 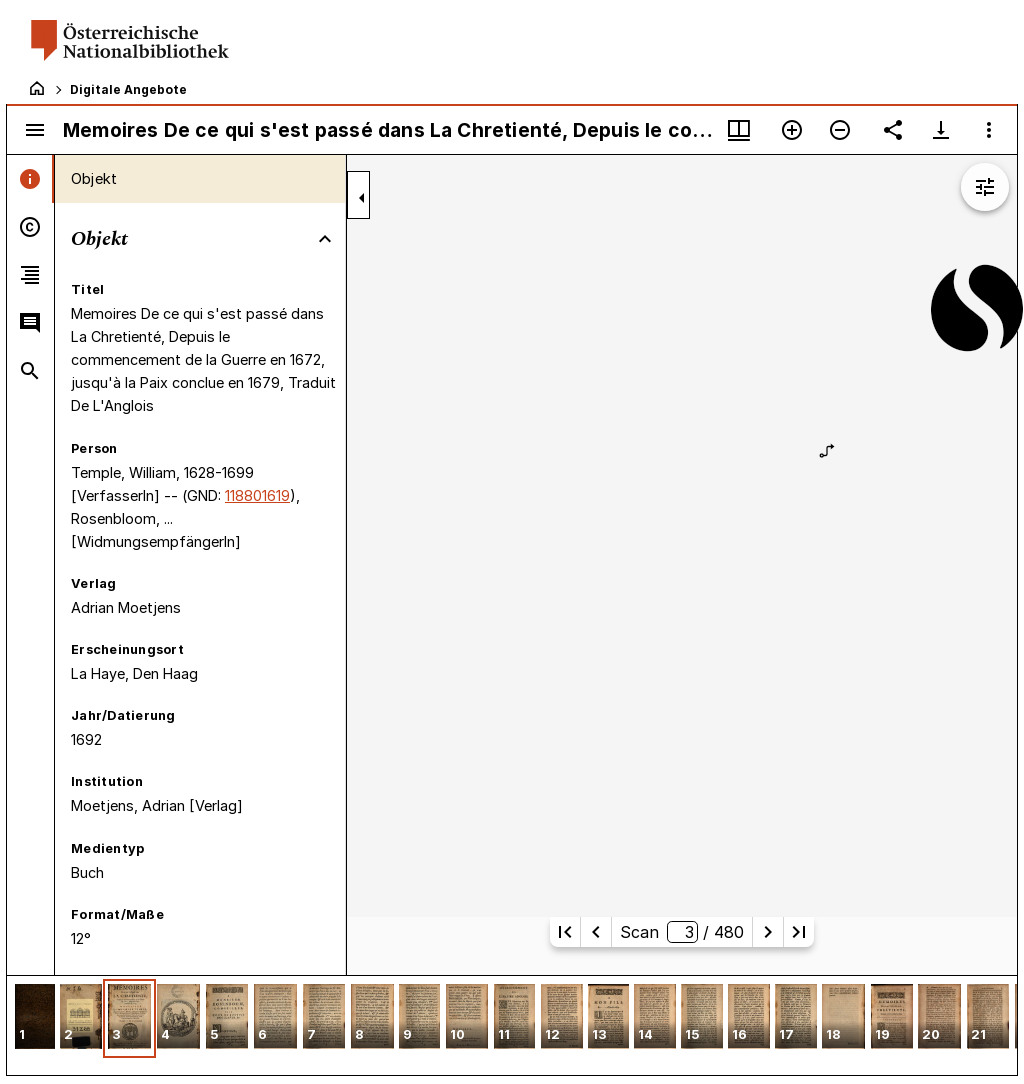 What do you see at coordinates (977, 308) in the screenshot?
I see `open similarweb analytics platform` at bounding box center [977, 308].